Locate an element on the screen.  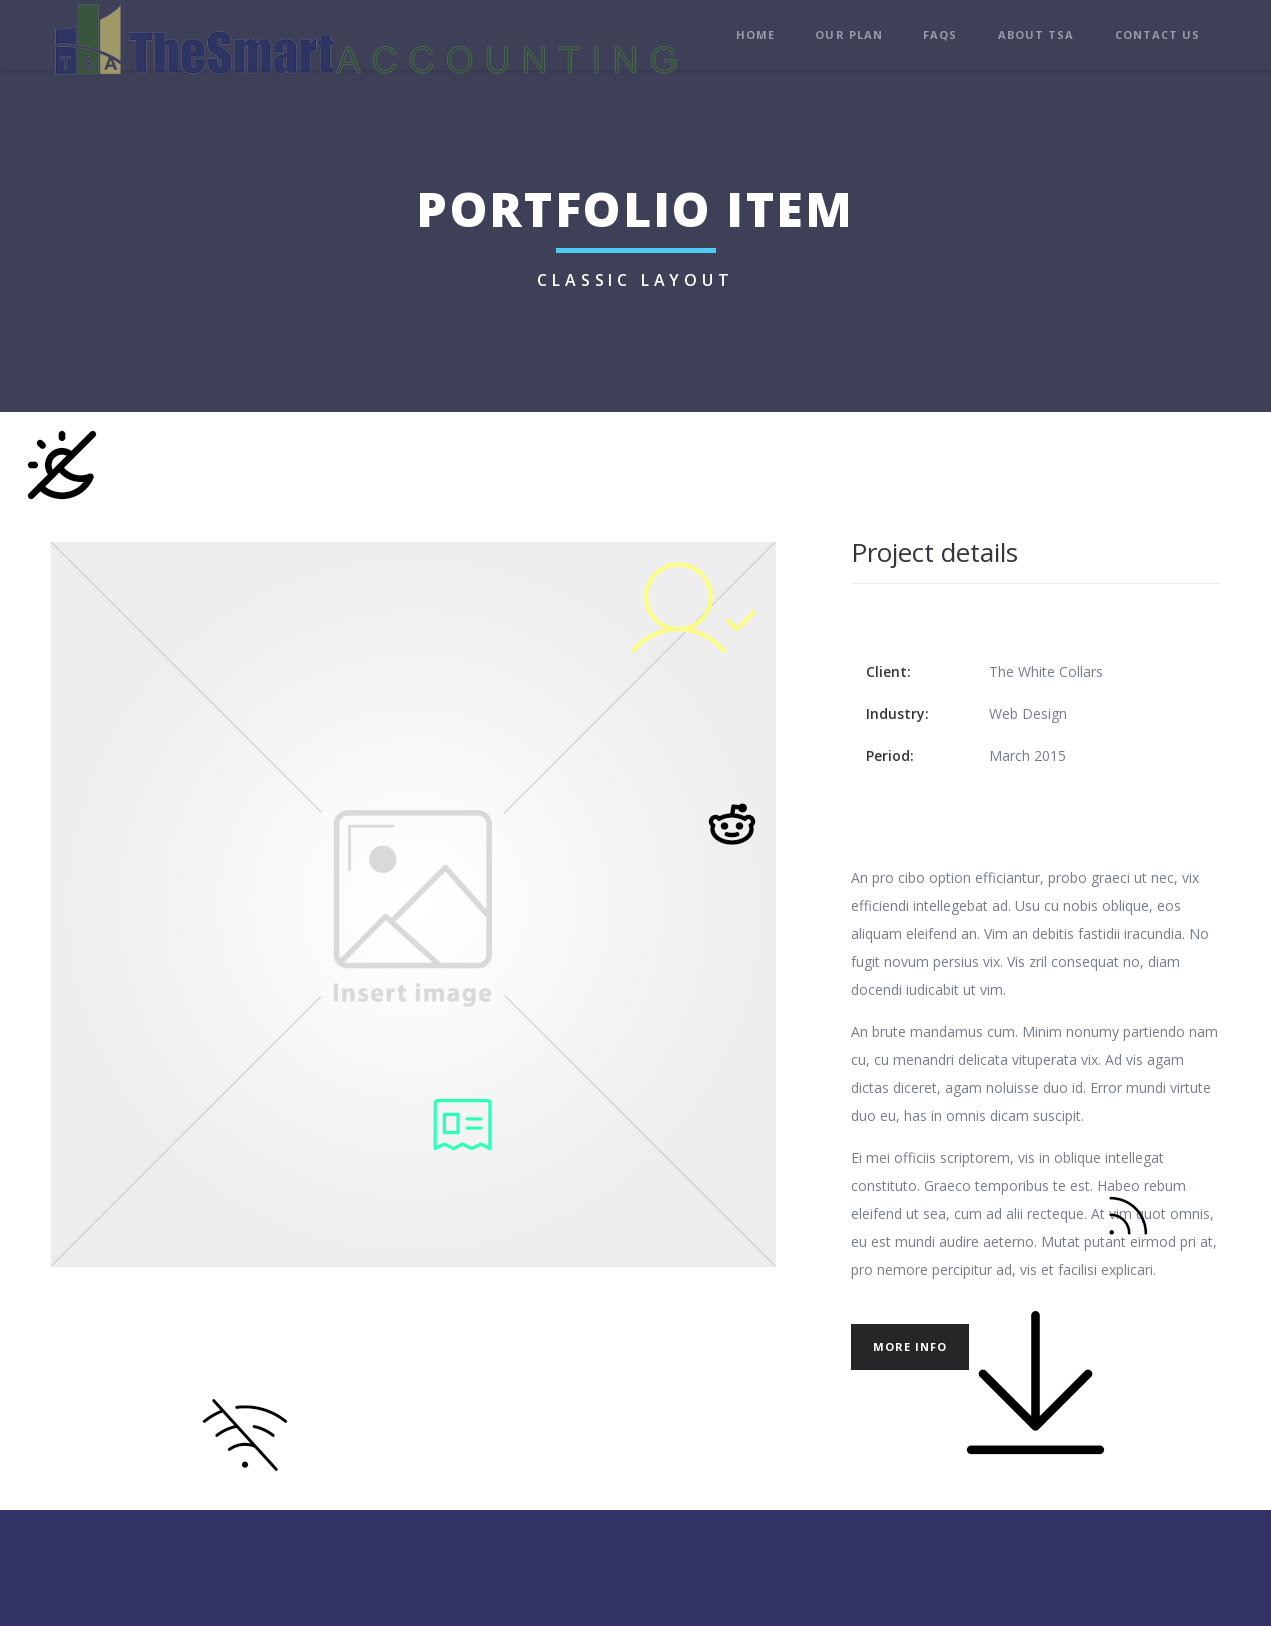
open the Reddit app is located at coordinates (732, 826).